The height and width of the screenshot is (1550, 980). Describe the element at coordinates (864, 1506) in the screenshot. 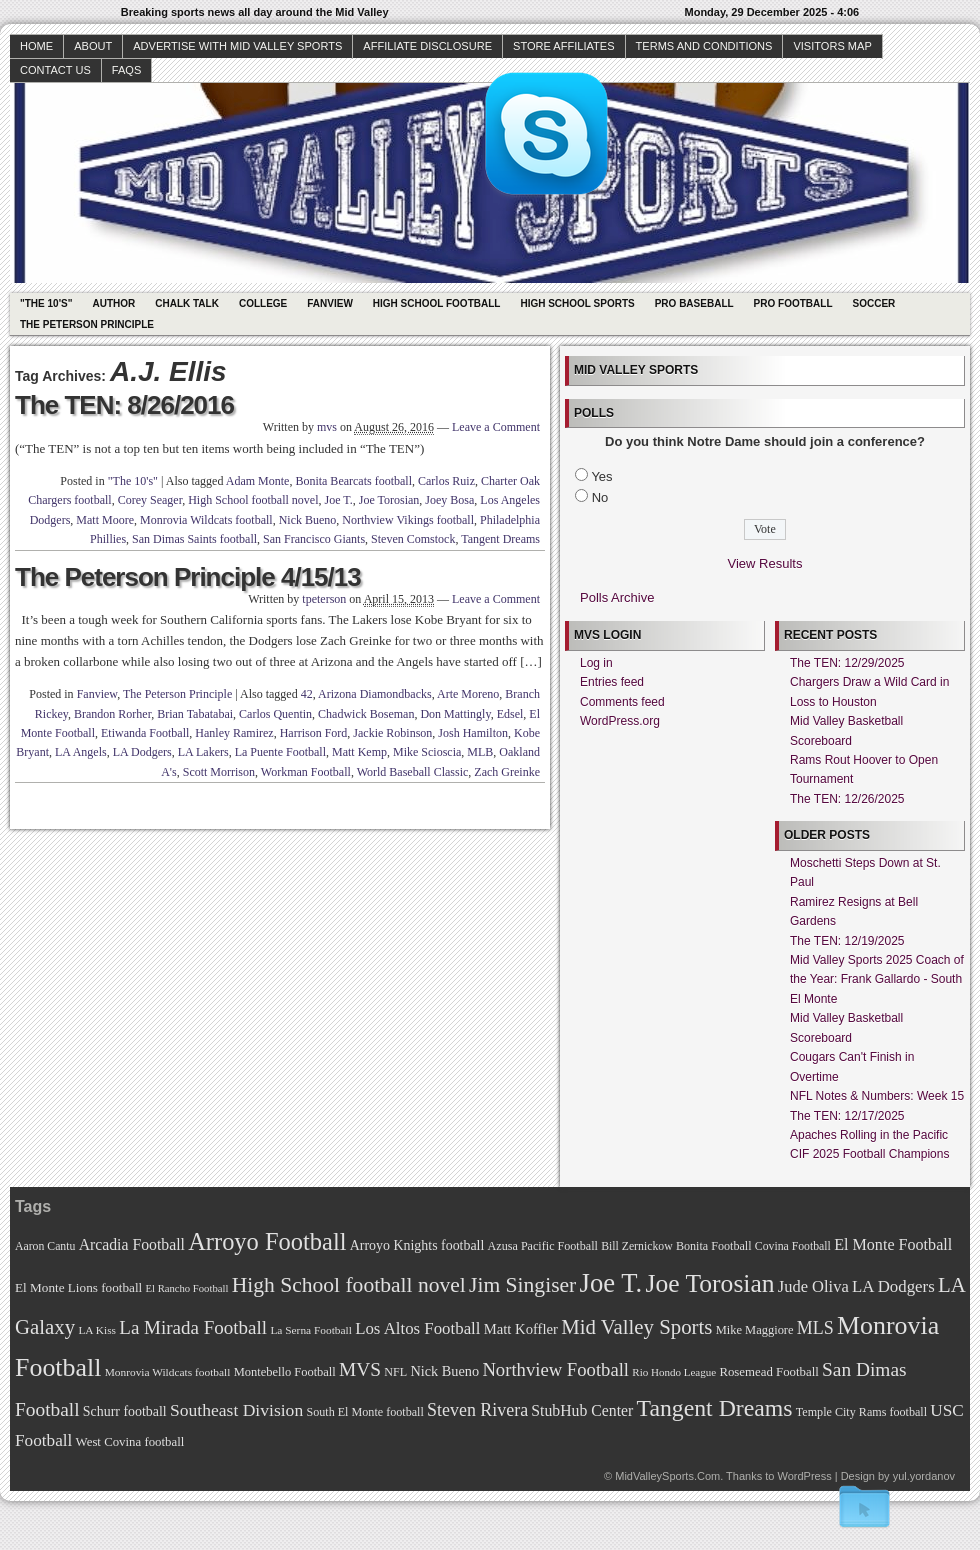

I see `open krusader file manager` at that location.